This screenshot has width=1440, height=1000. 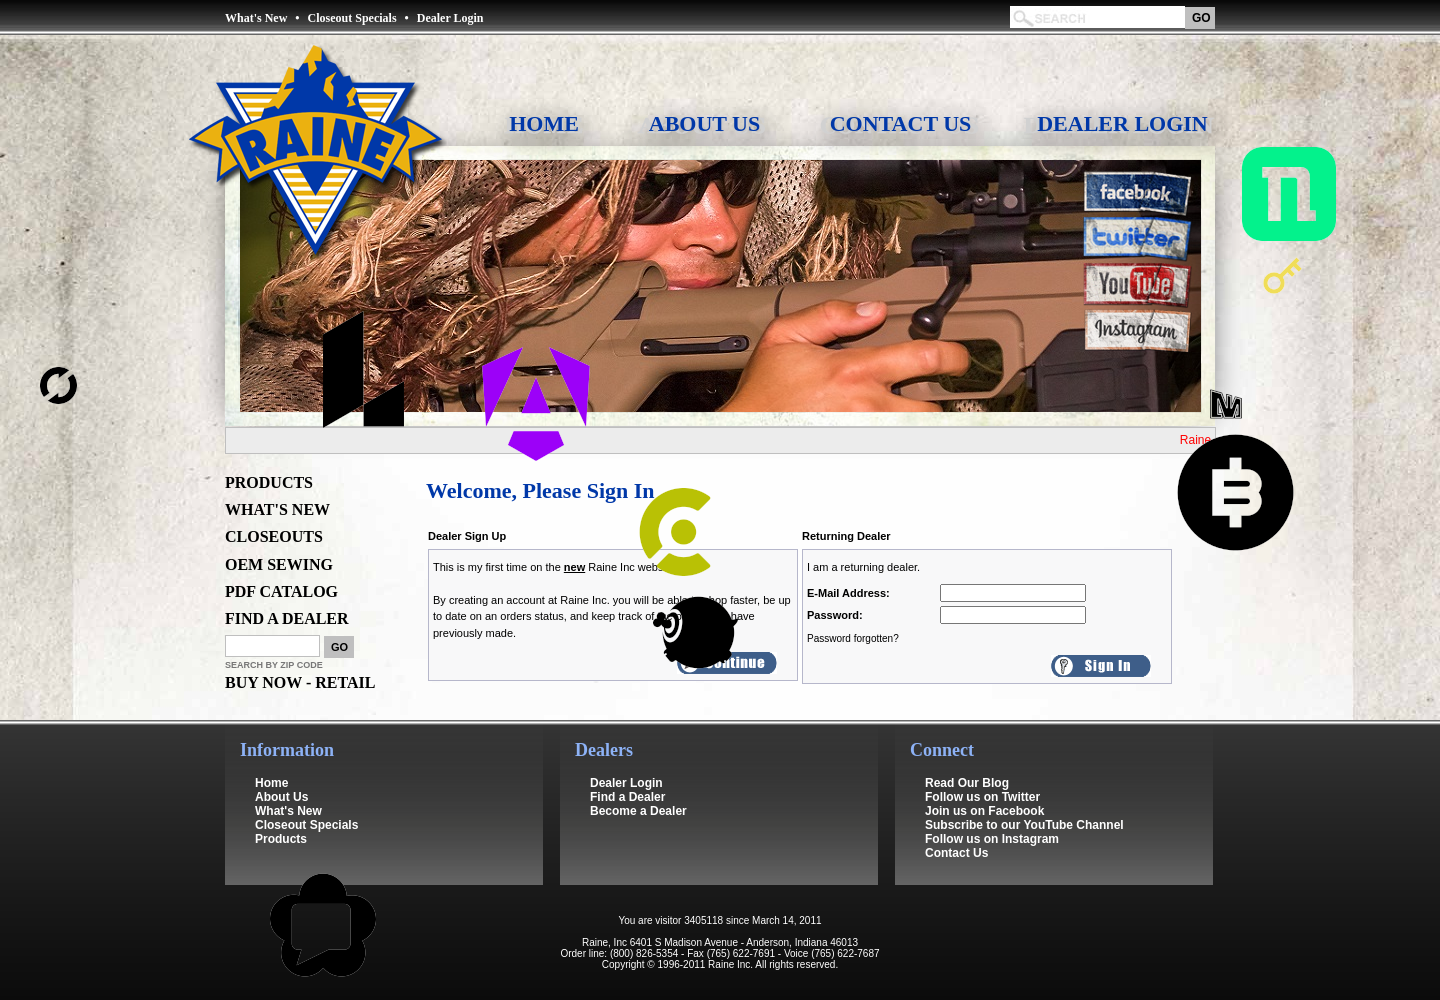 I want to click on access security or authentication settings, so click(x=1282, y=274).